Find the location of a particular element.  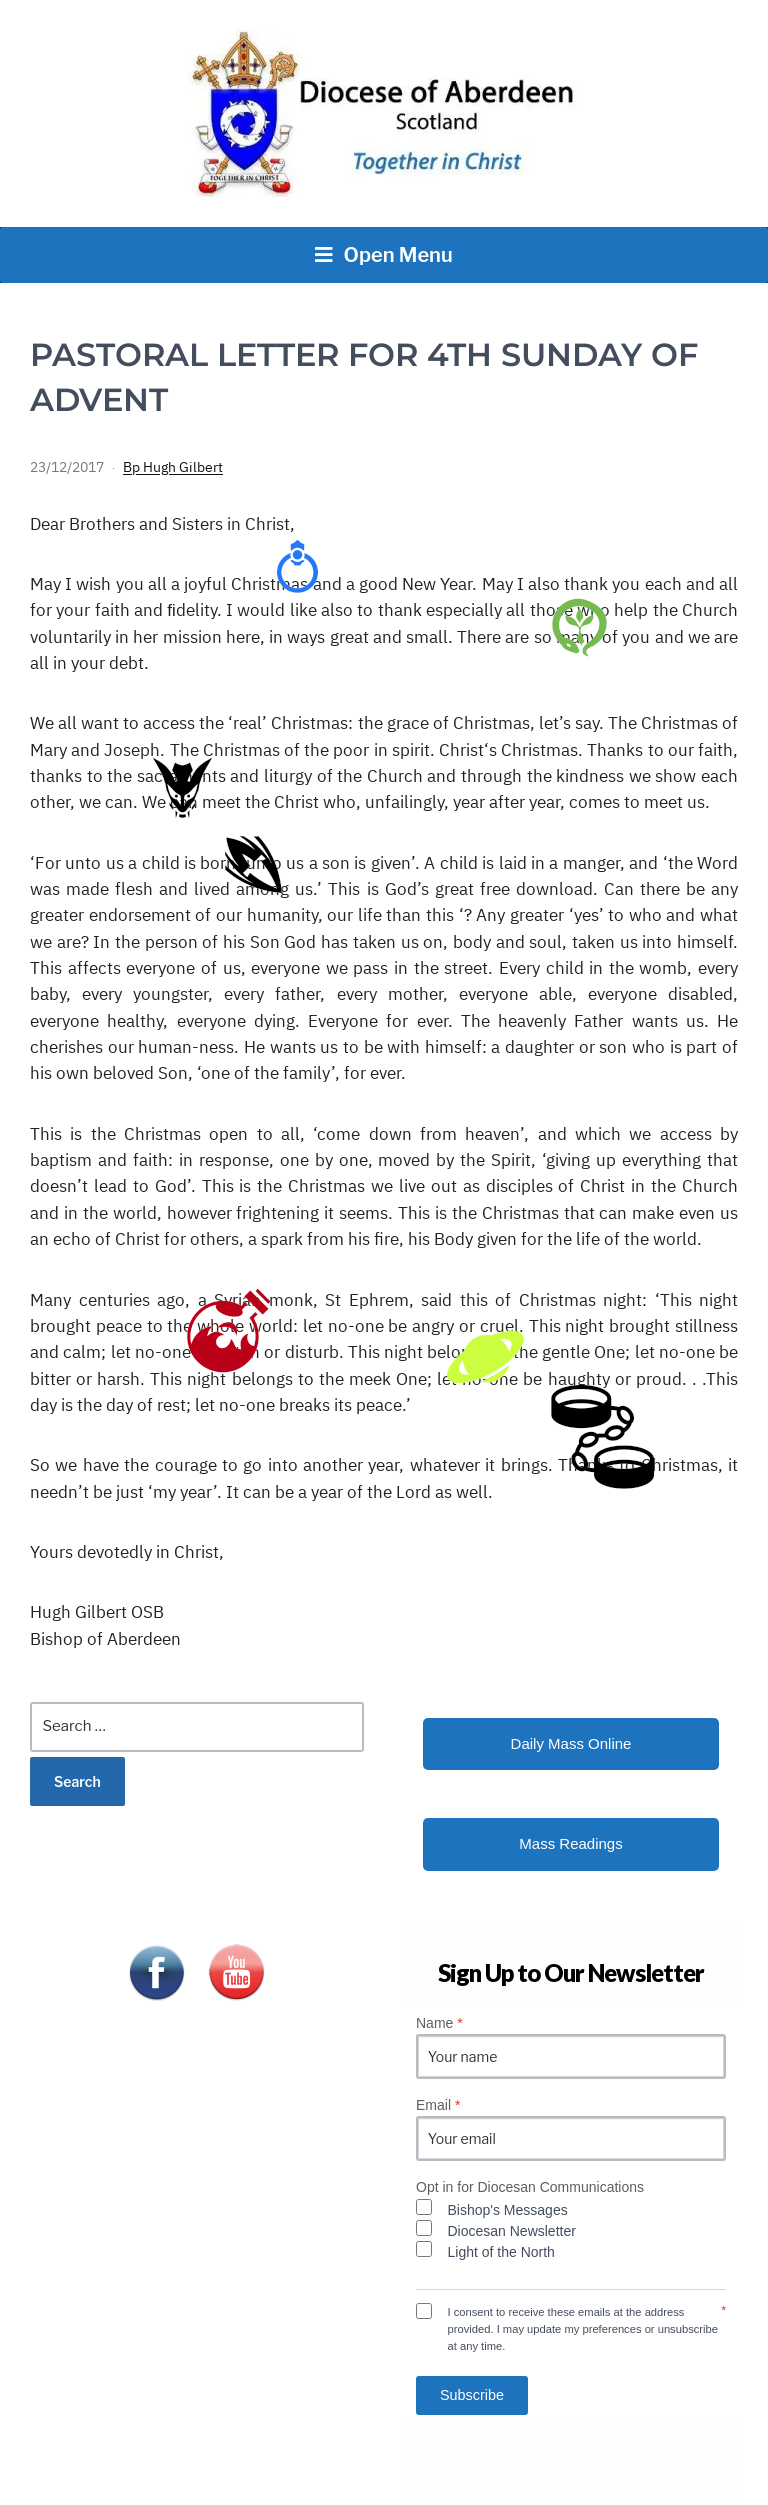

access space or astronomy-themed content is located at coordinates (486, 1358).